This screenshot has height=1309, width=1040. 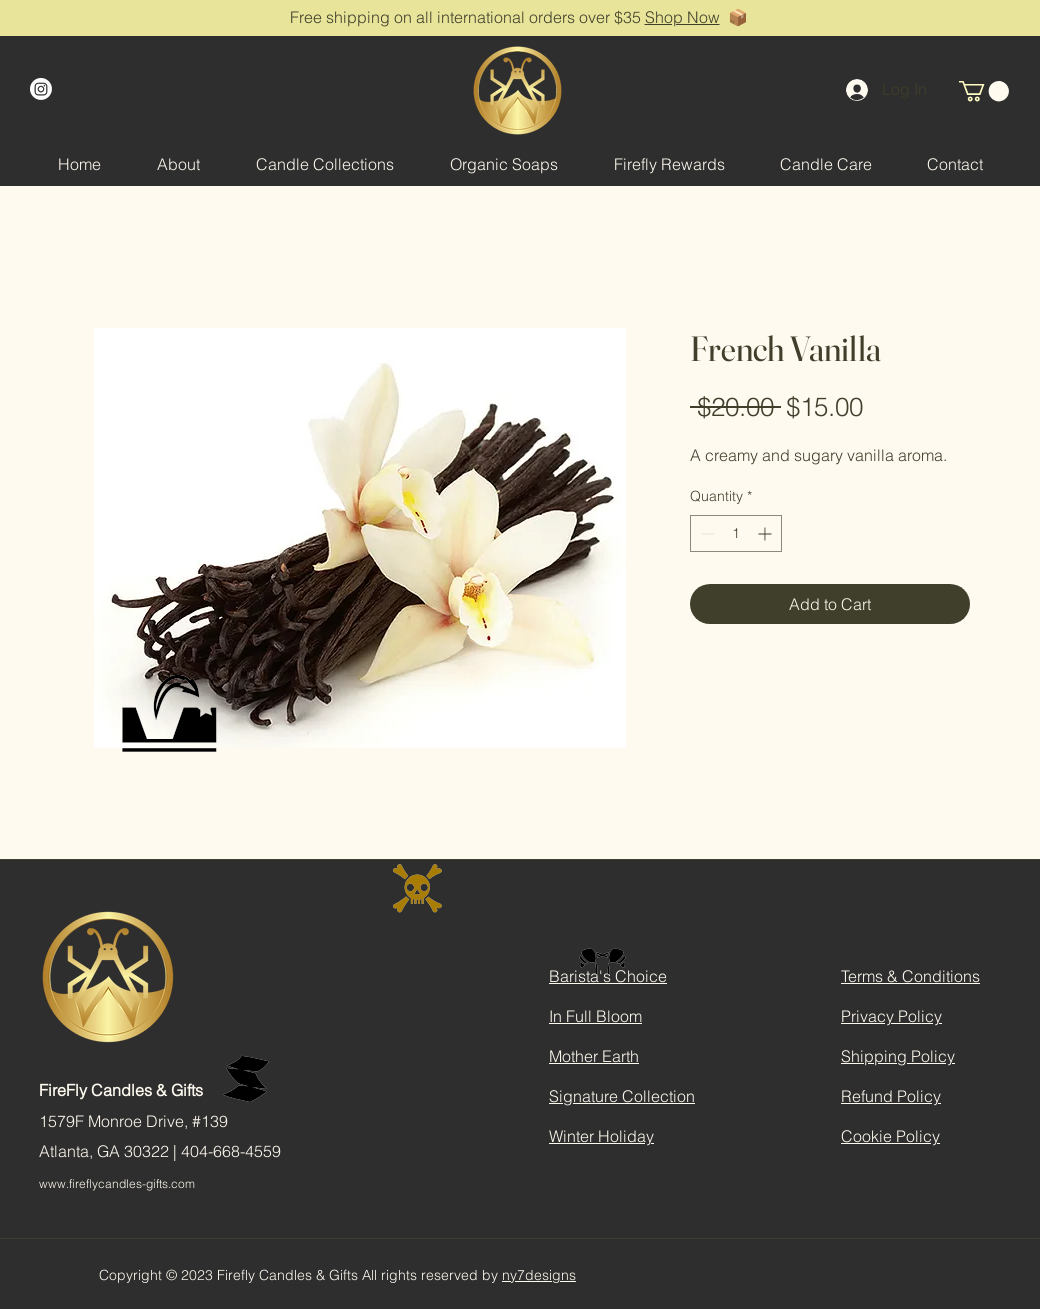 What do you see at coordinates (602, 961) in the screenshot?
I see `equip shoulder armor to your character` at bounding box center [602, 961].